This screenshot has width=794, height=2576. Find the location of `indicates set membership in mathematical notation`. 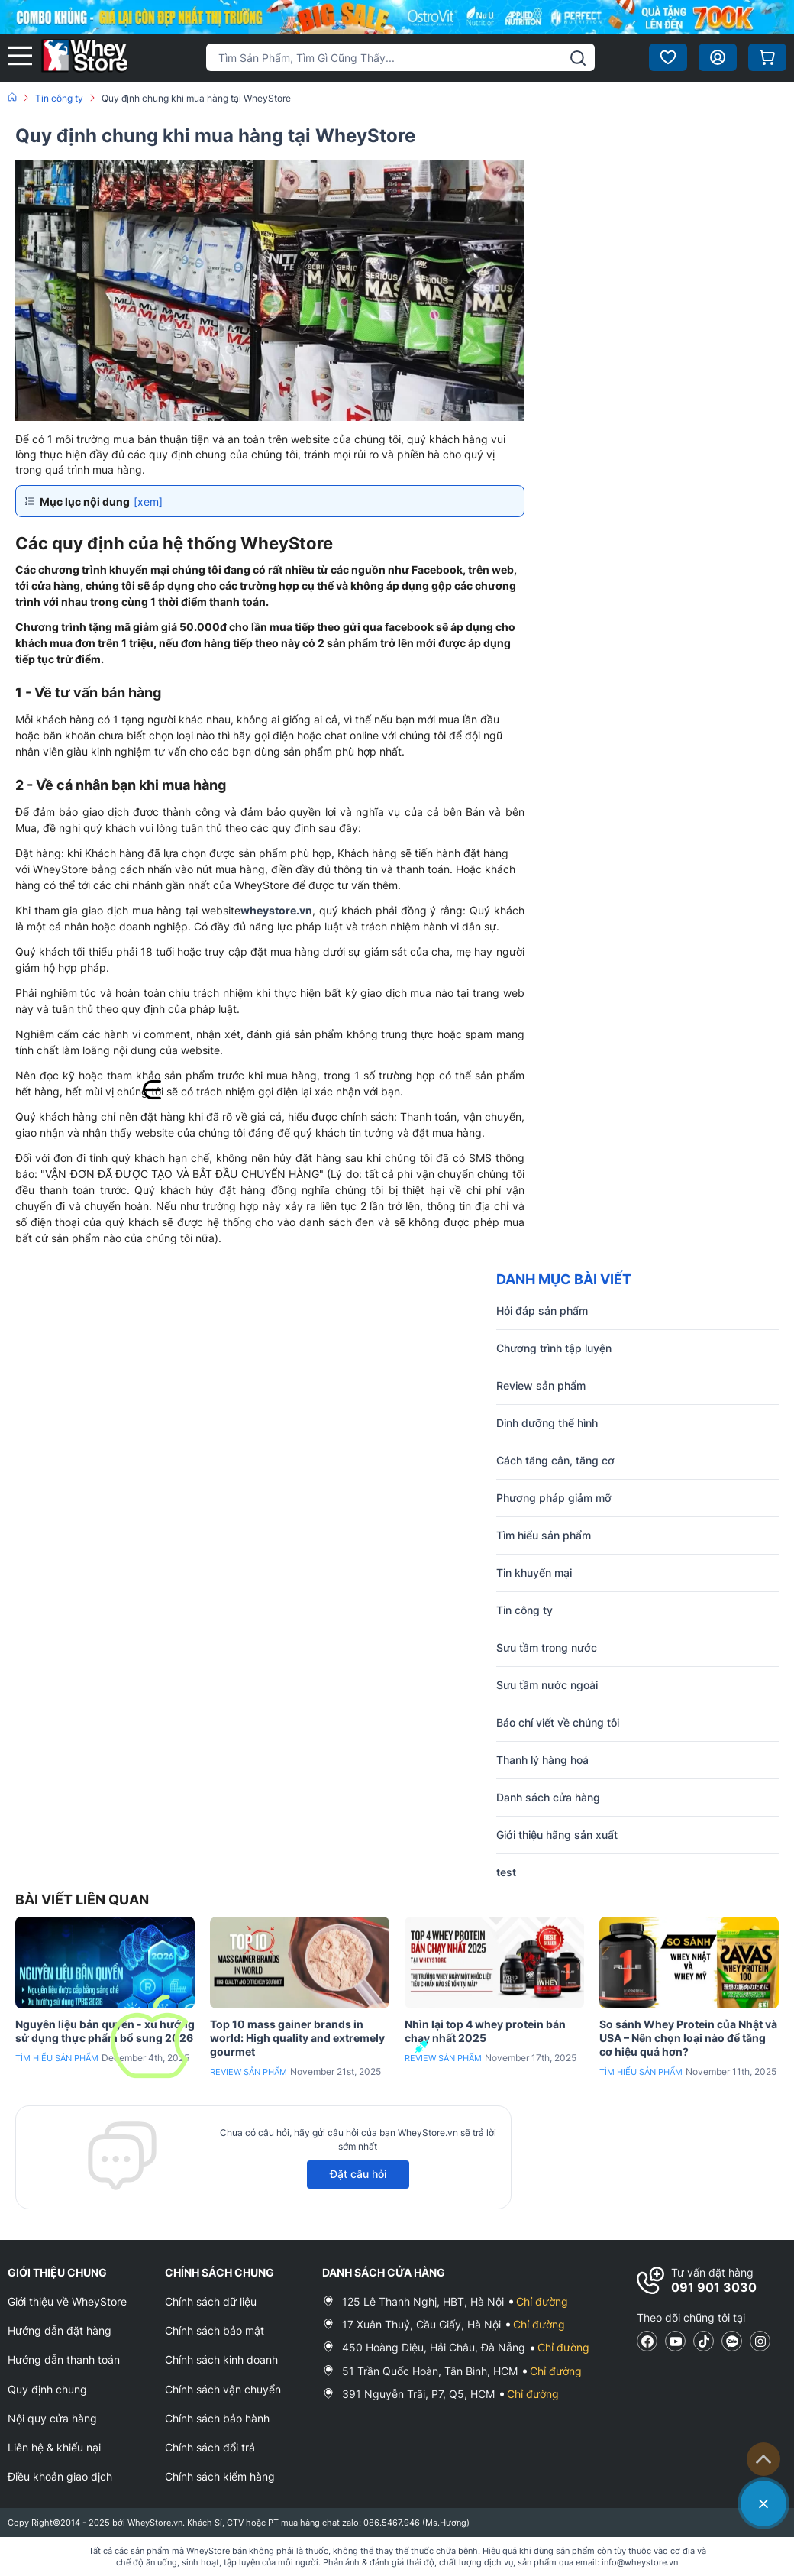

indicates set membership in mathematical notation is located at coordinates (152, 1089).